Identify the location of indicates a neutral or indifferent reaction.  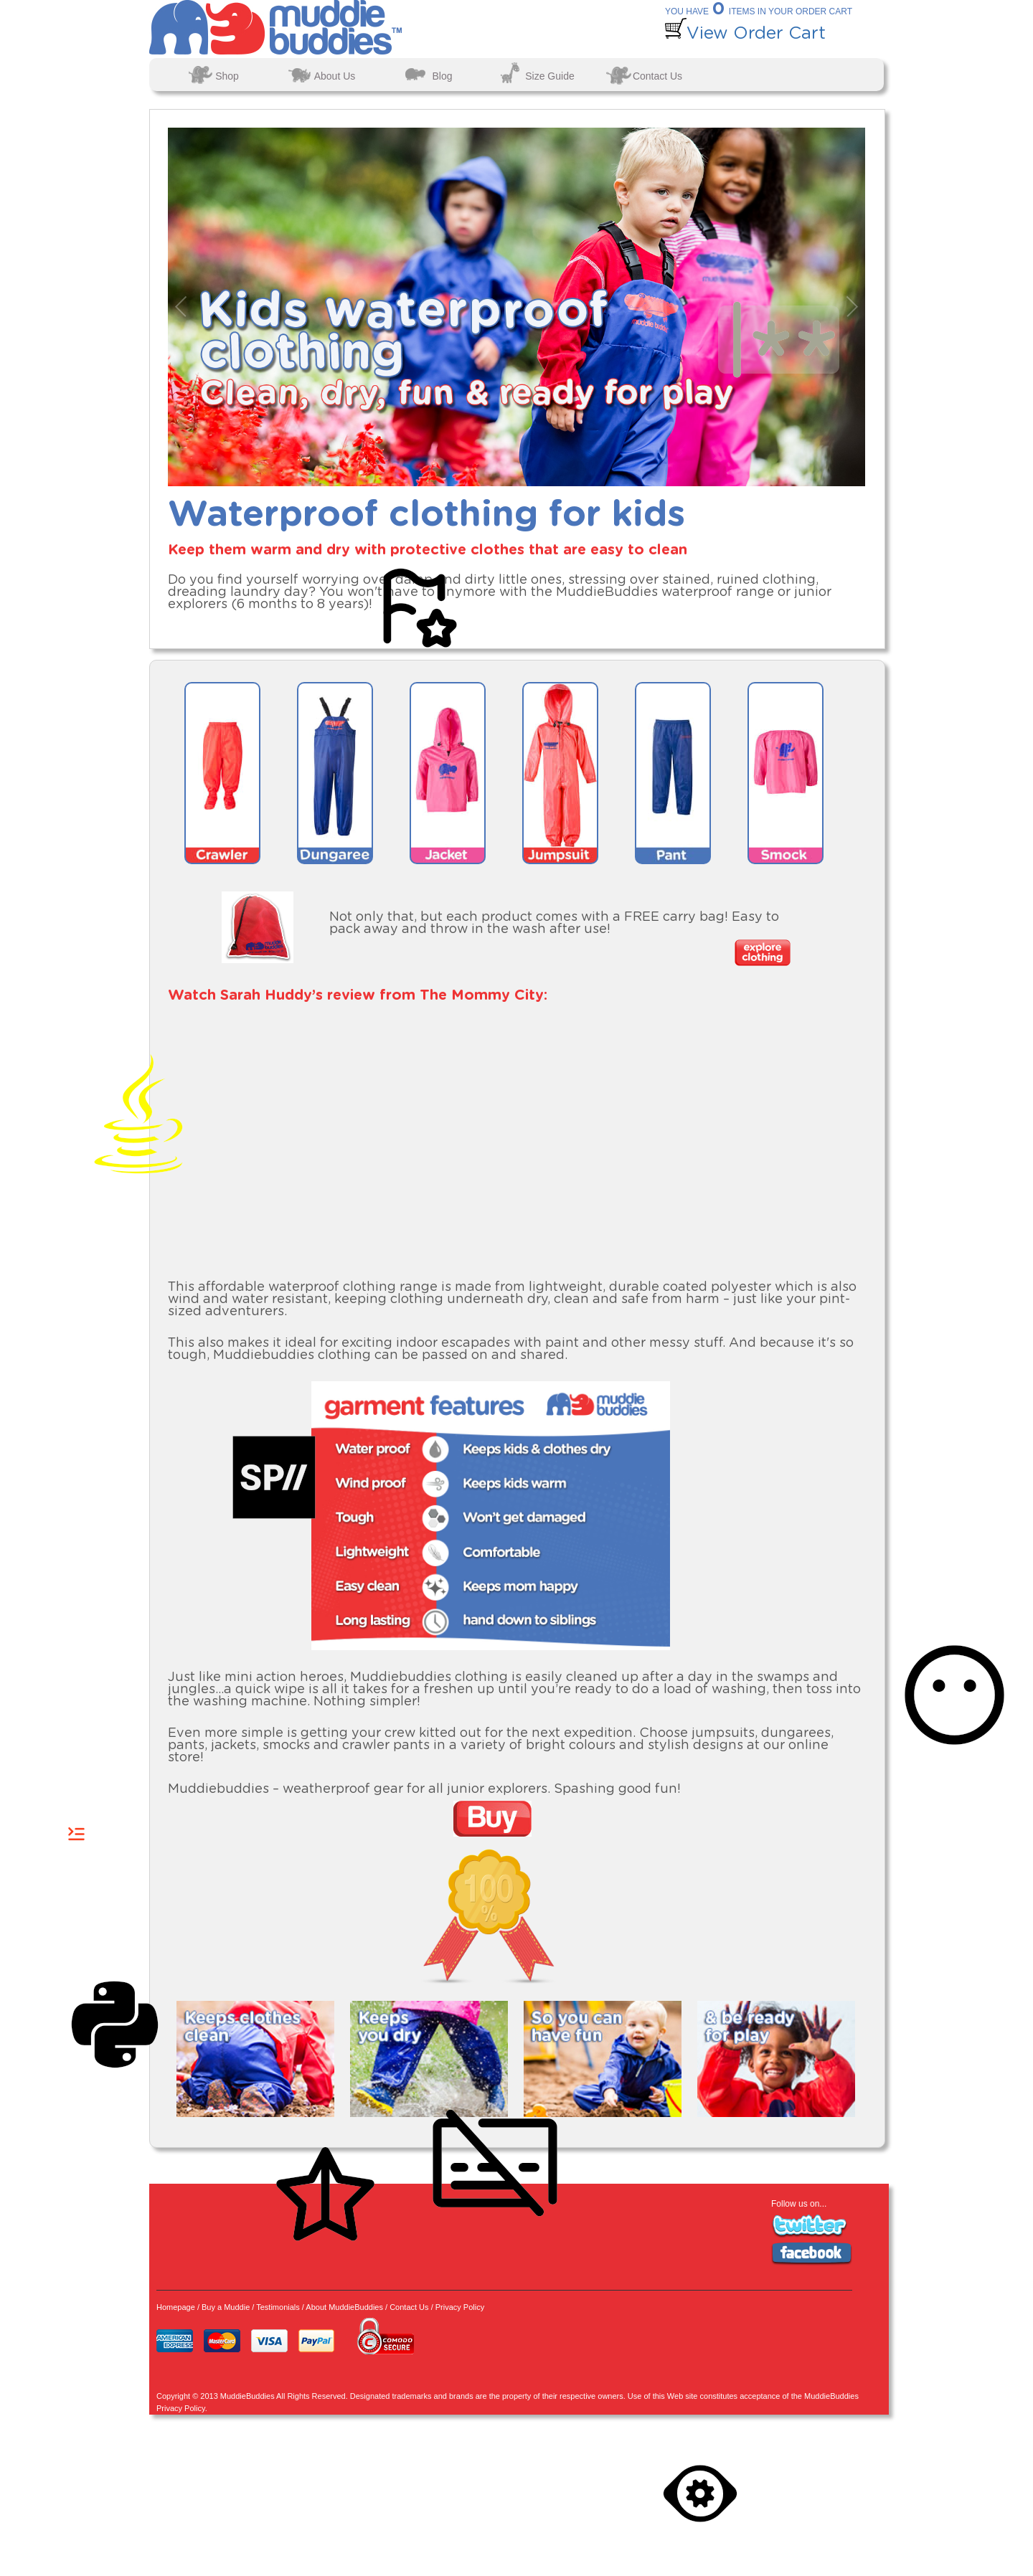
(954, 1695).